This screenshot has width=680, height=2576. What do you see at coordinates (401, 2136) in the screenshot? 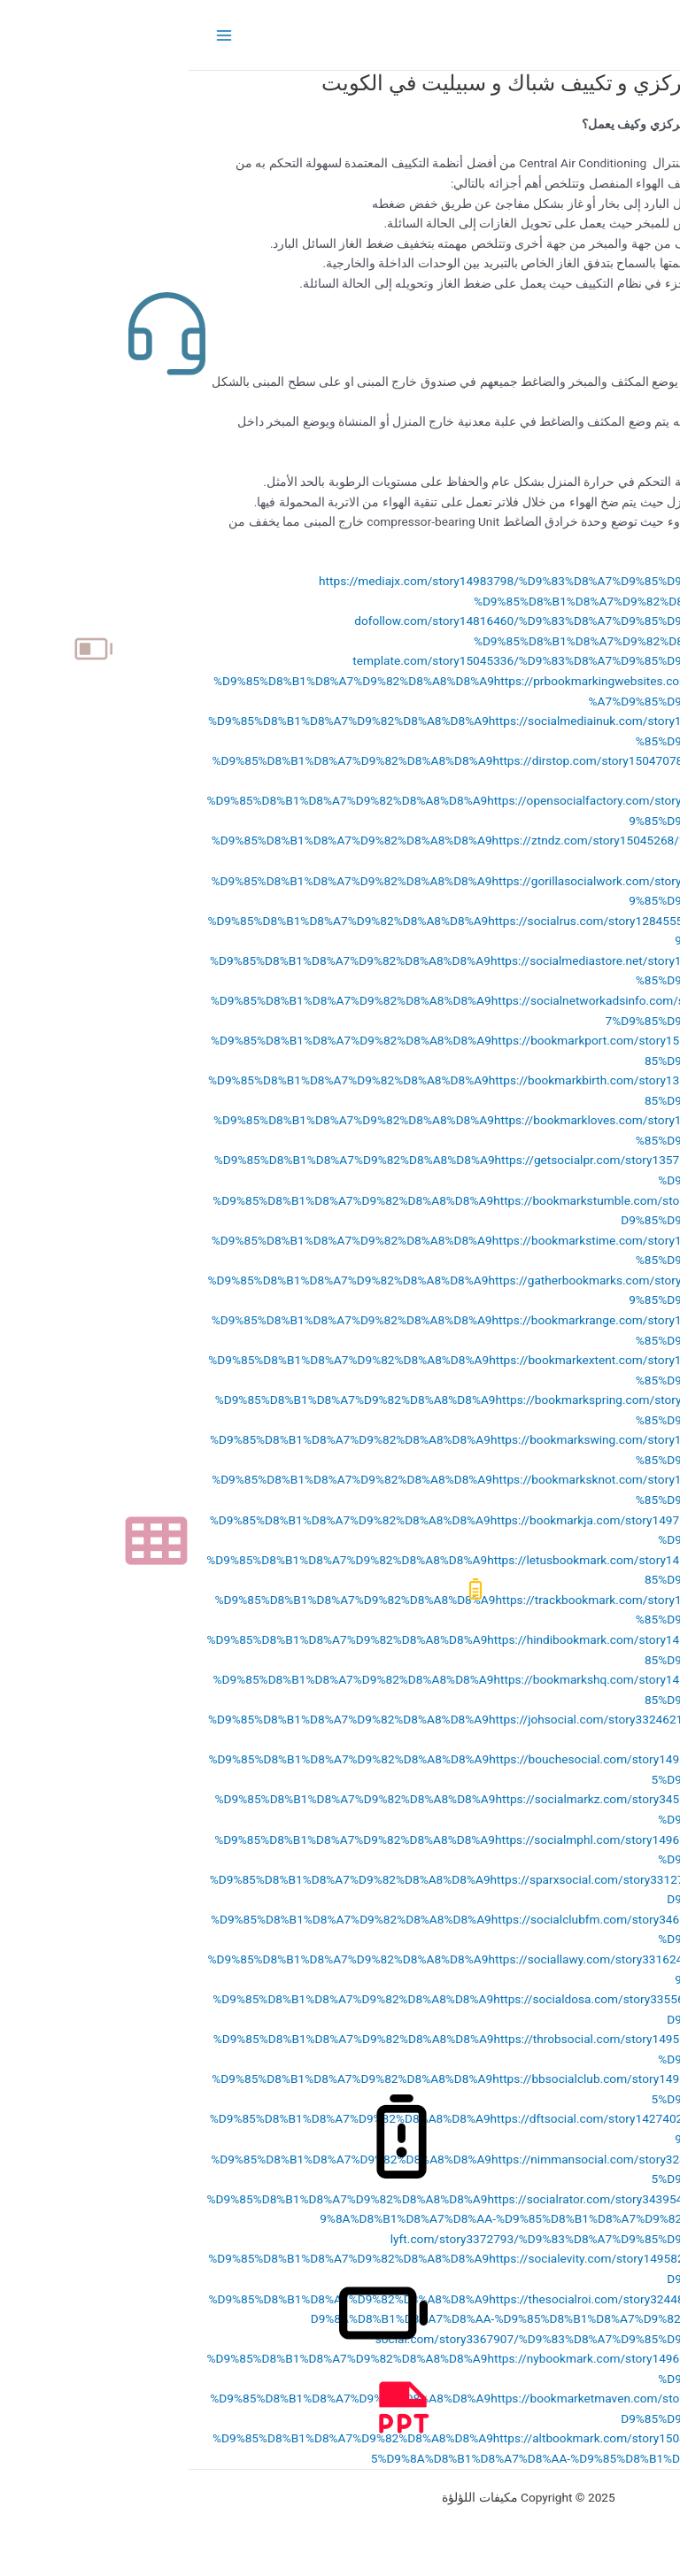
I see `indicates low battery warning` at bounding box center [401, 2136].